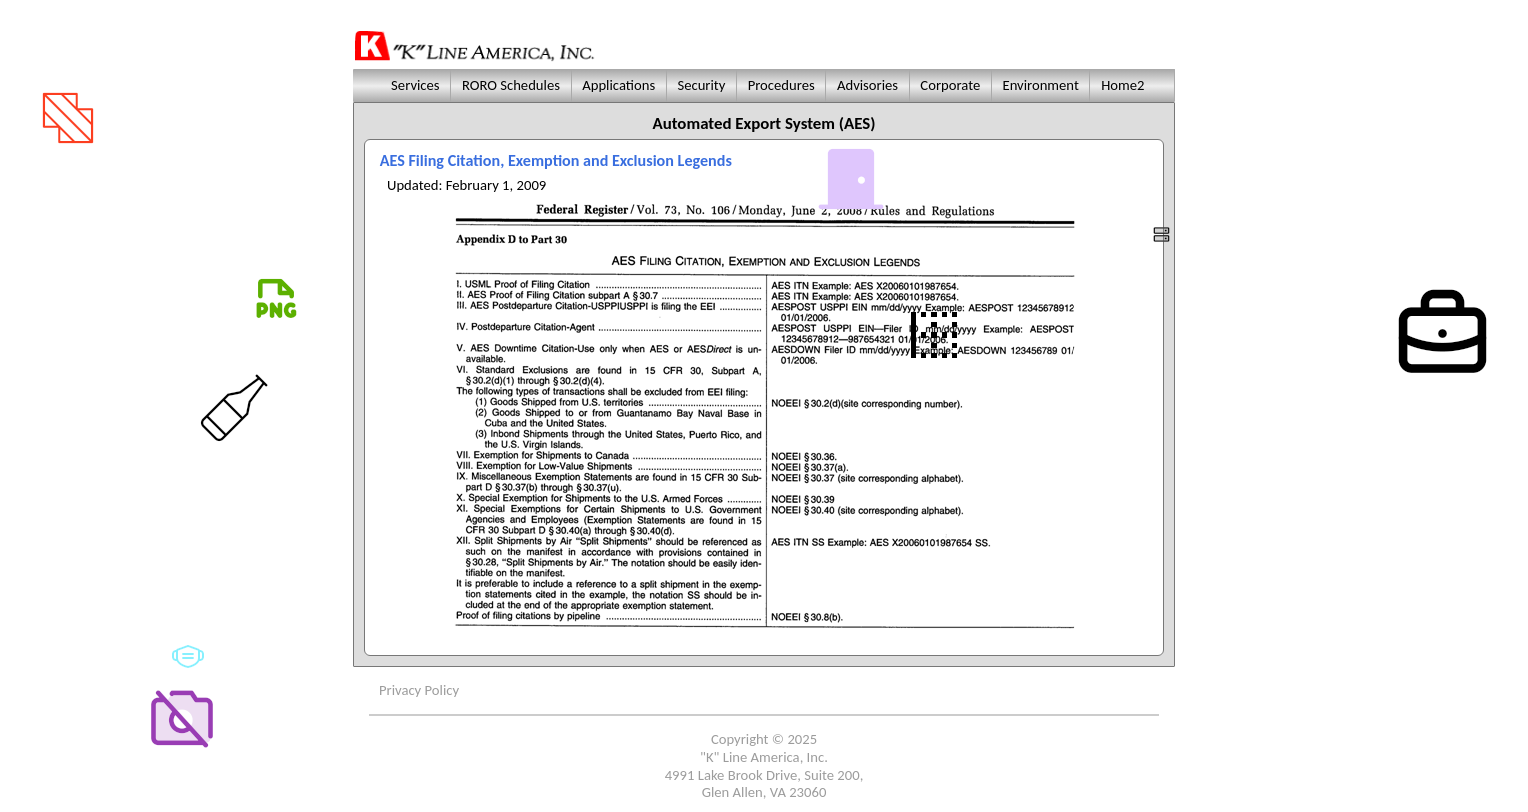 Image resolution: width=1528 pixels, height=812 pixels. Describe the element at coordinates (1442, 333) in the screenshot. I see `access work or business-related content` at that location.